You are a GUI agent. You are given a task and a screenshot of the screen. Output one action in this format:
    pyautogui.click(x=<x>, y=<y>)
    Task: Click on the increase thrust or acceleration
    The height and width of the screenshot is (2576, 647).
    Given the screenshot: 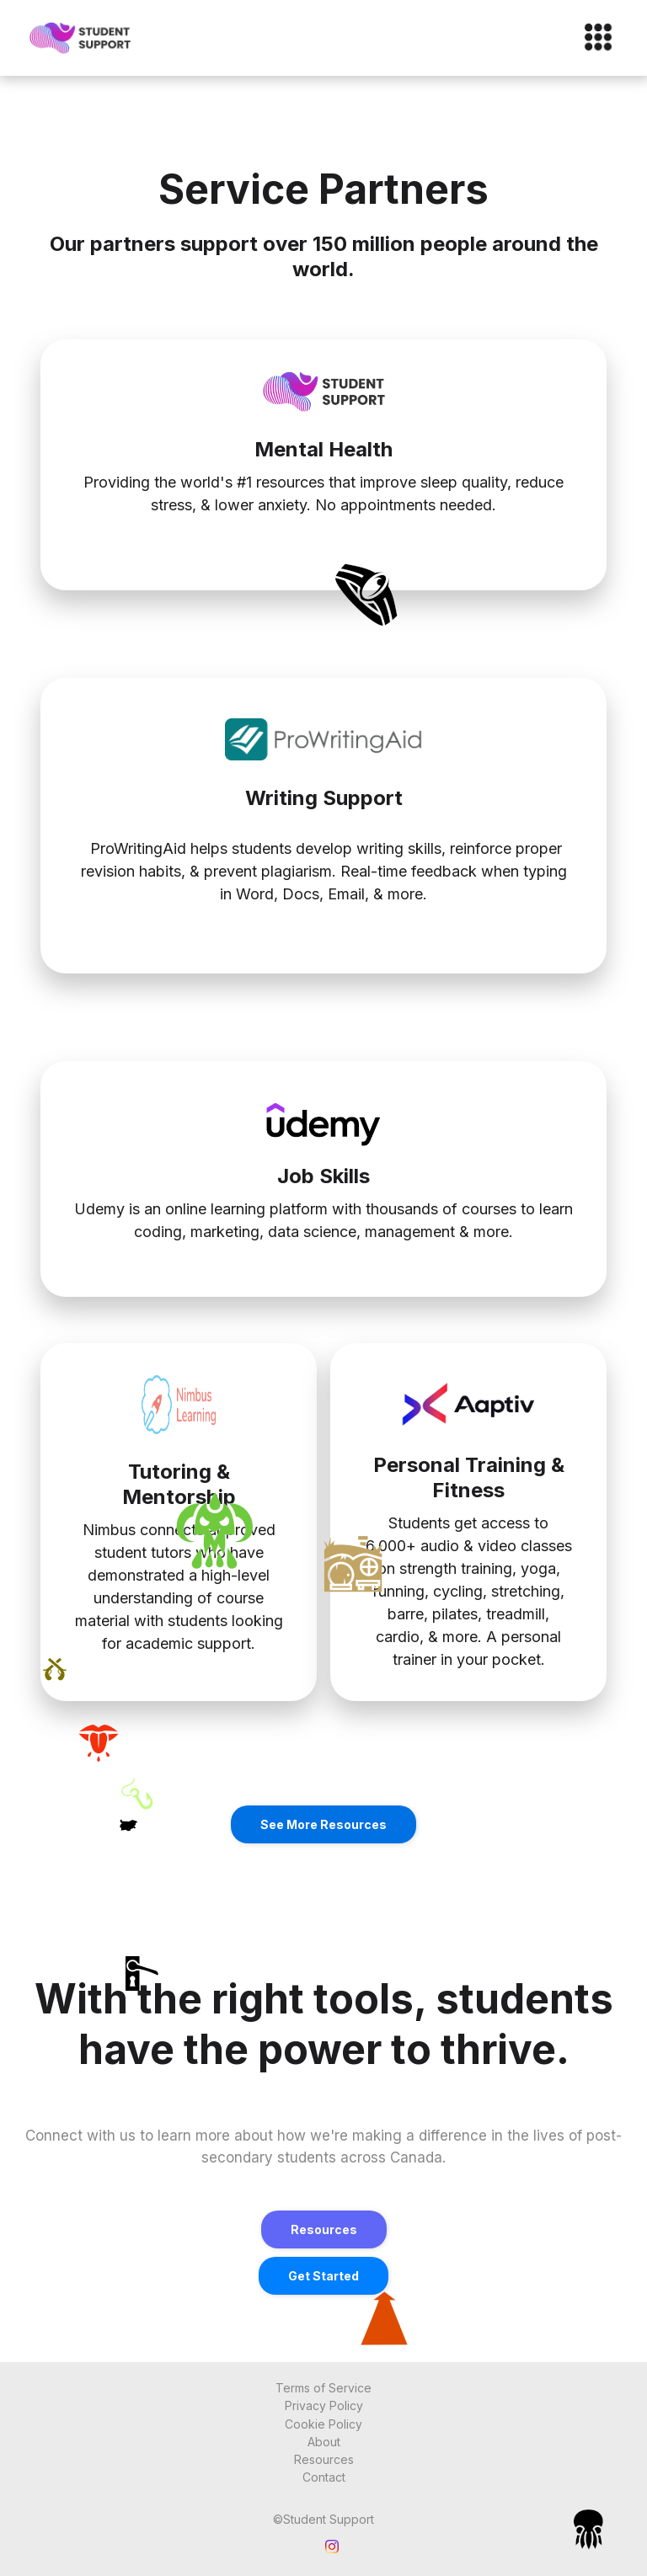 What is the action you would take?
    pyautogui.click(x=384, y=2318)
    